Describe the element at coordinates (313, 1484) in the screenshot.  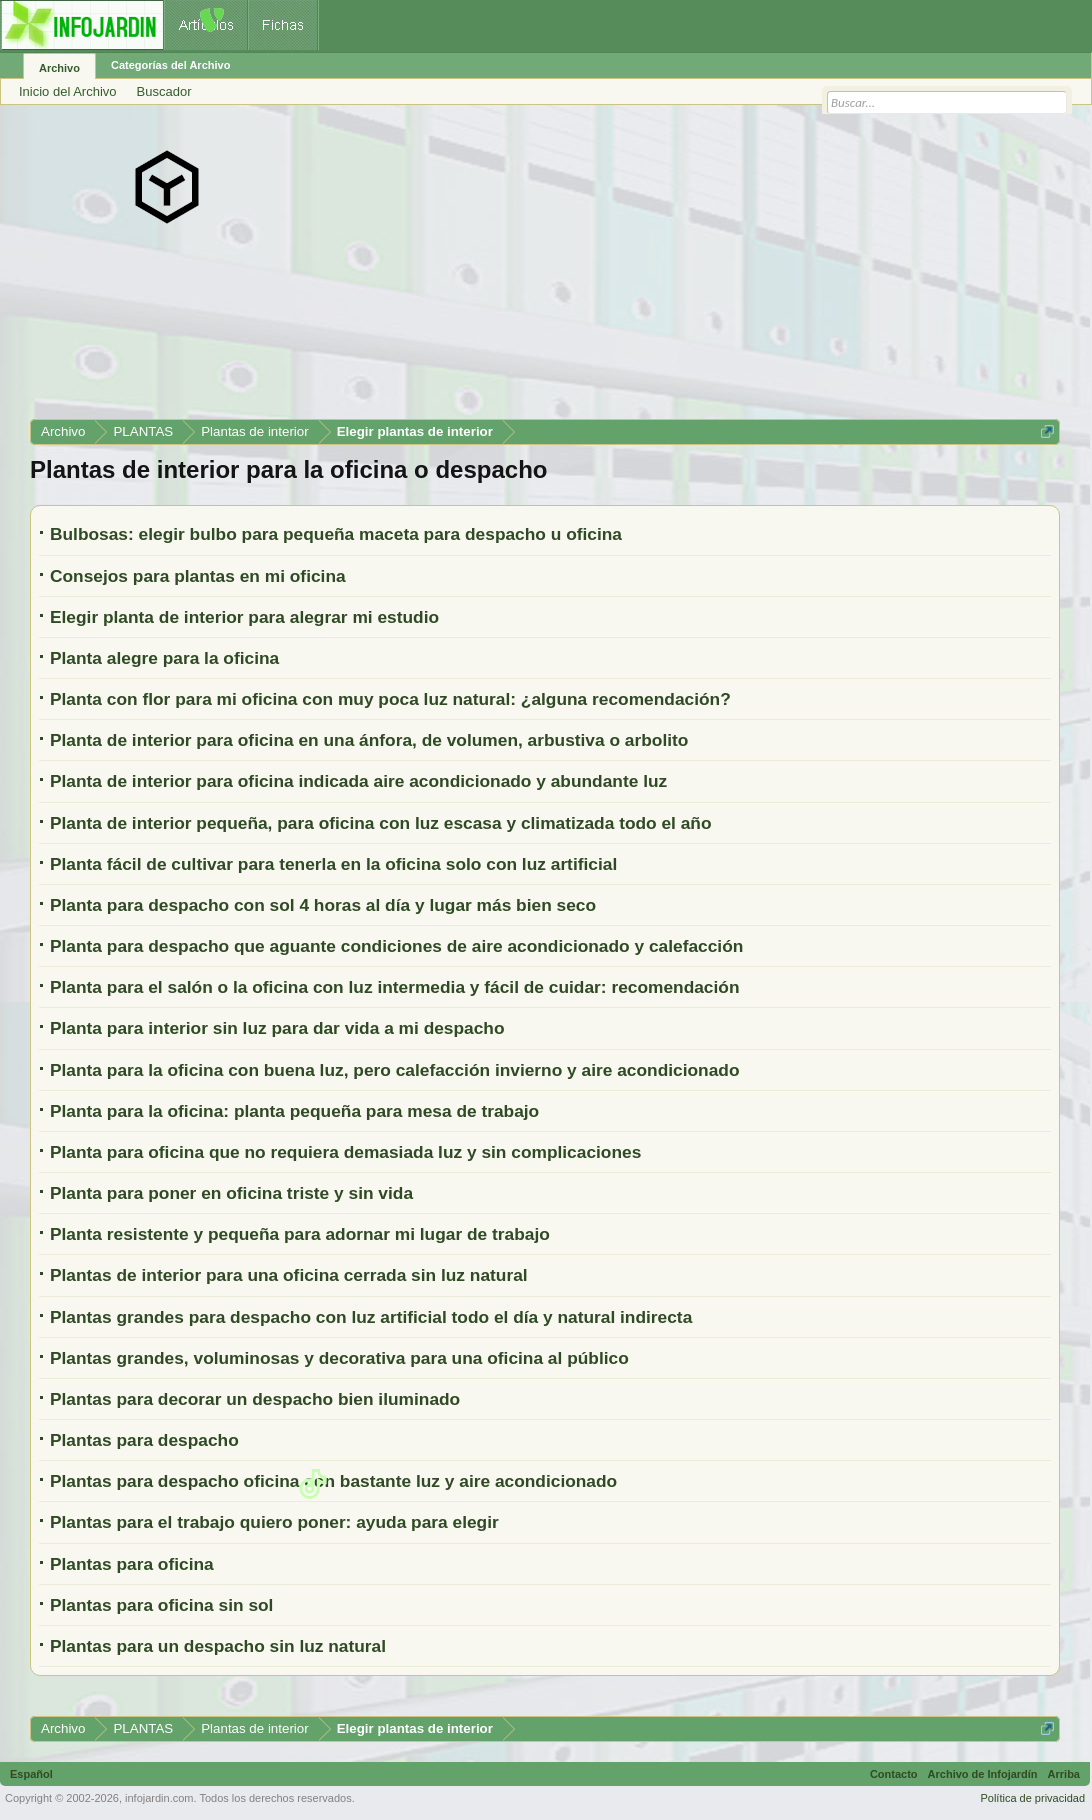
I see `open the tiktok app` at that location.